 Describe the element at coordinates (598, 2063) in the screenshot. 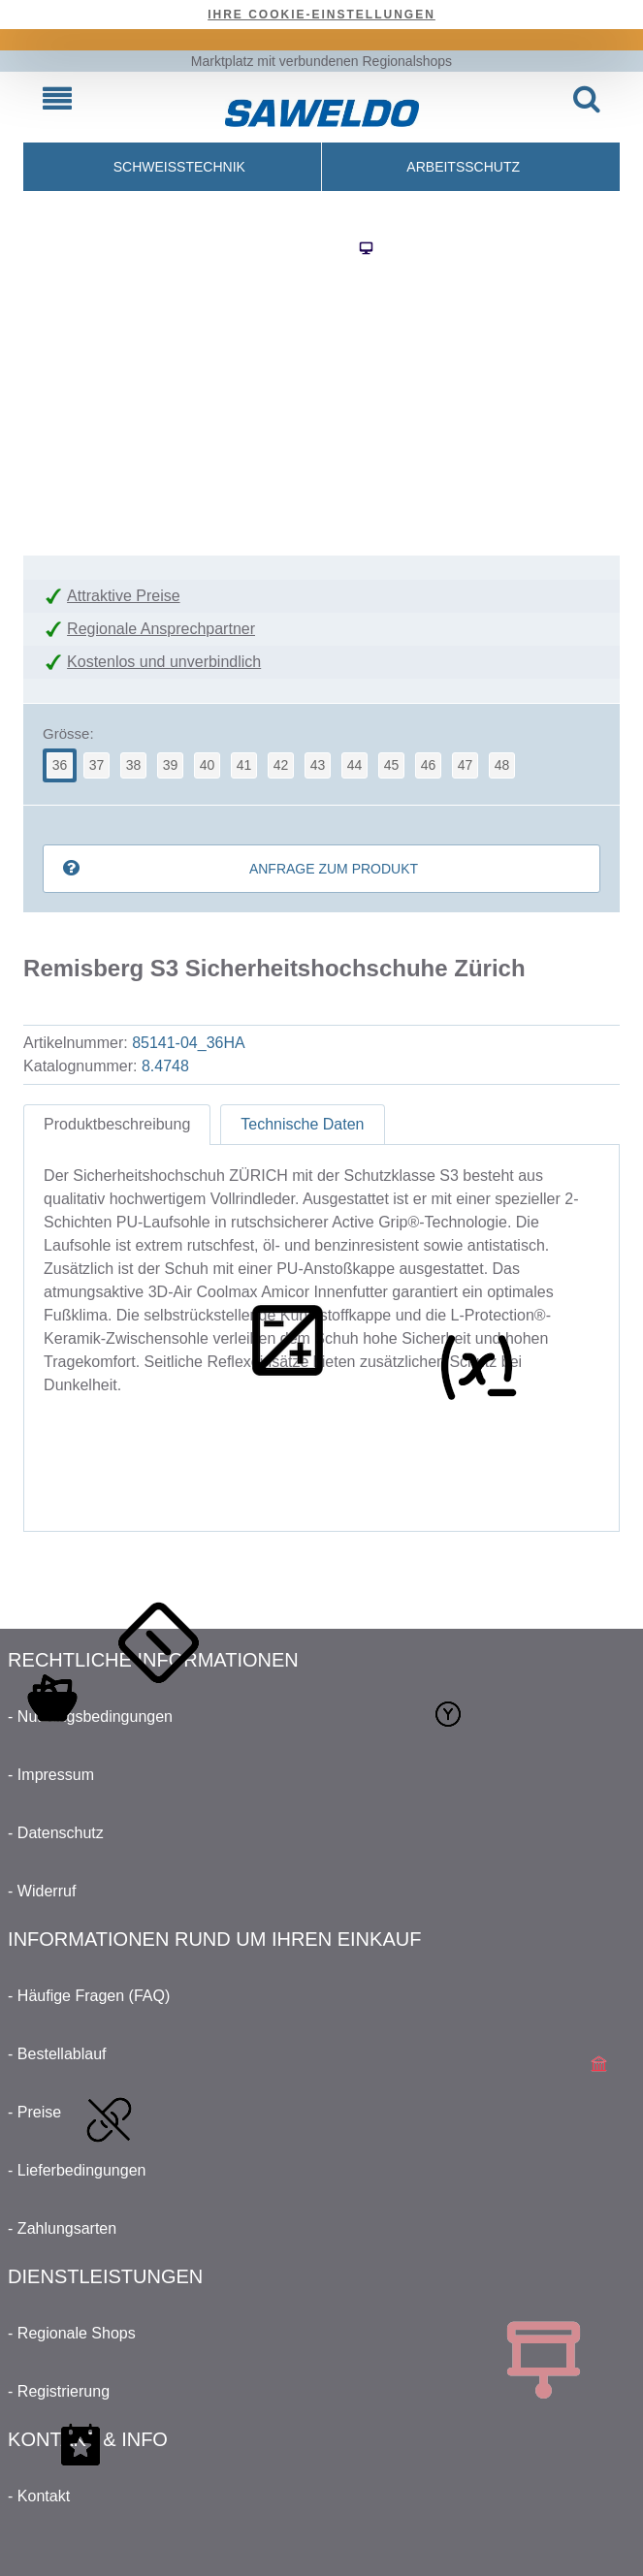

I see `access library or archives` at that location.